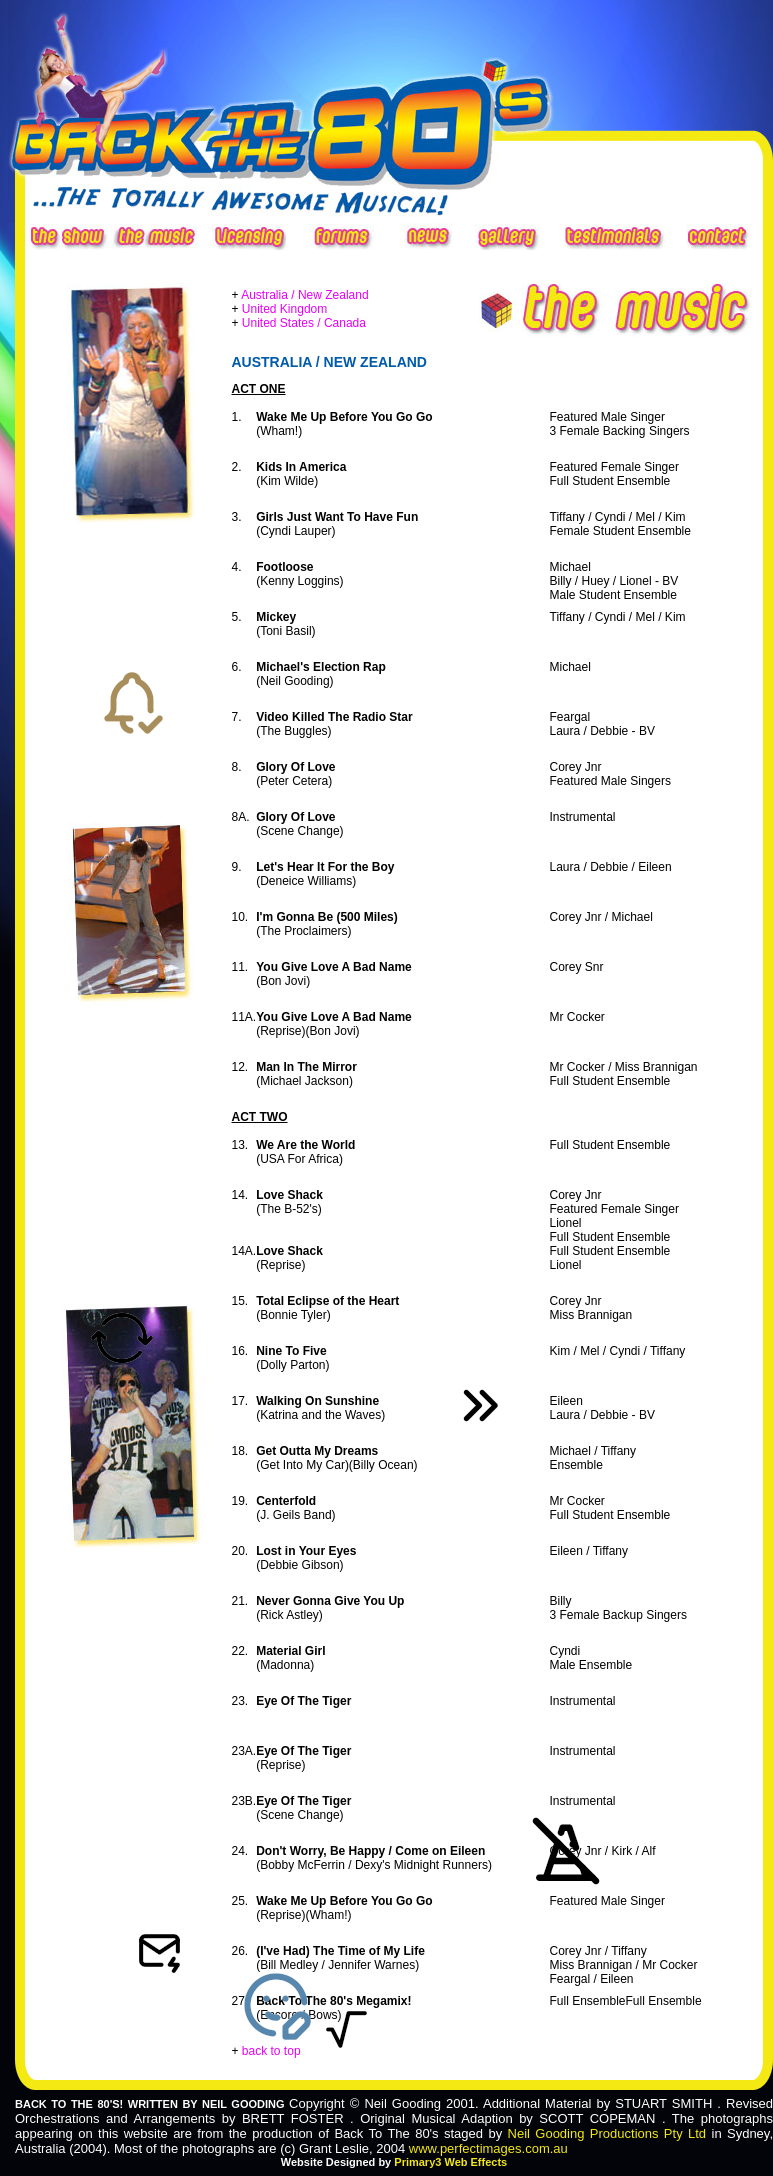  Describe the element at coordinates (132, 703) in the screenshot. I see `notification successfully enabled` at that location.